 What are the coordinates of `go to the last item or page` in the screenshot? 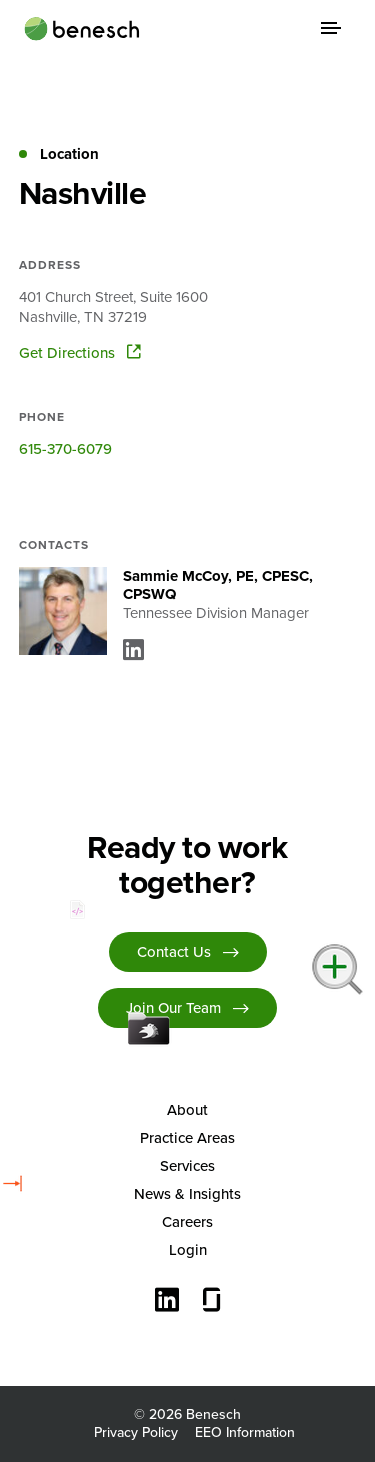 It's located at (12, 1183).